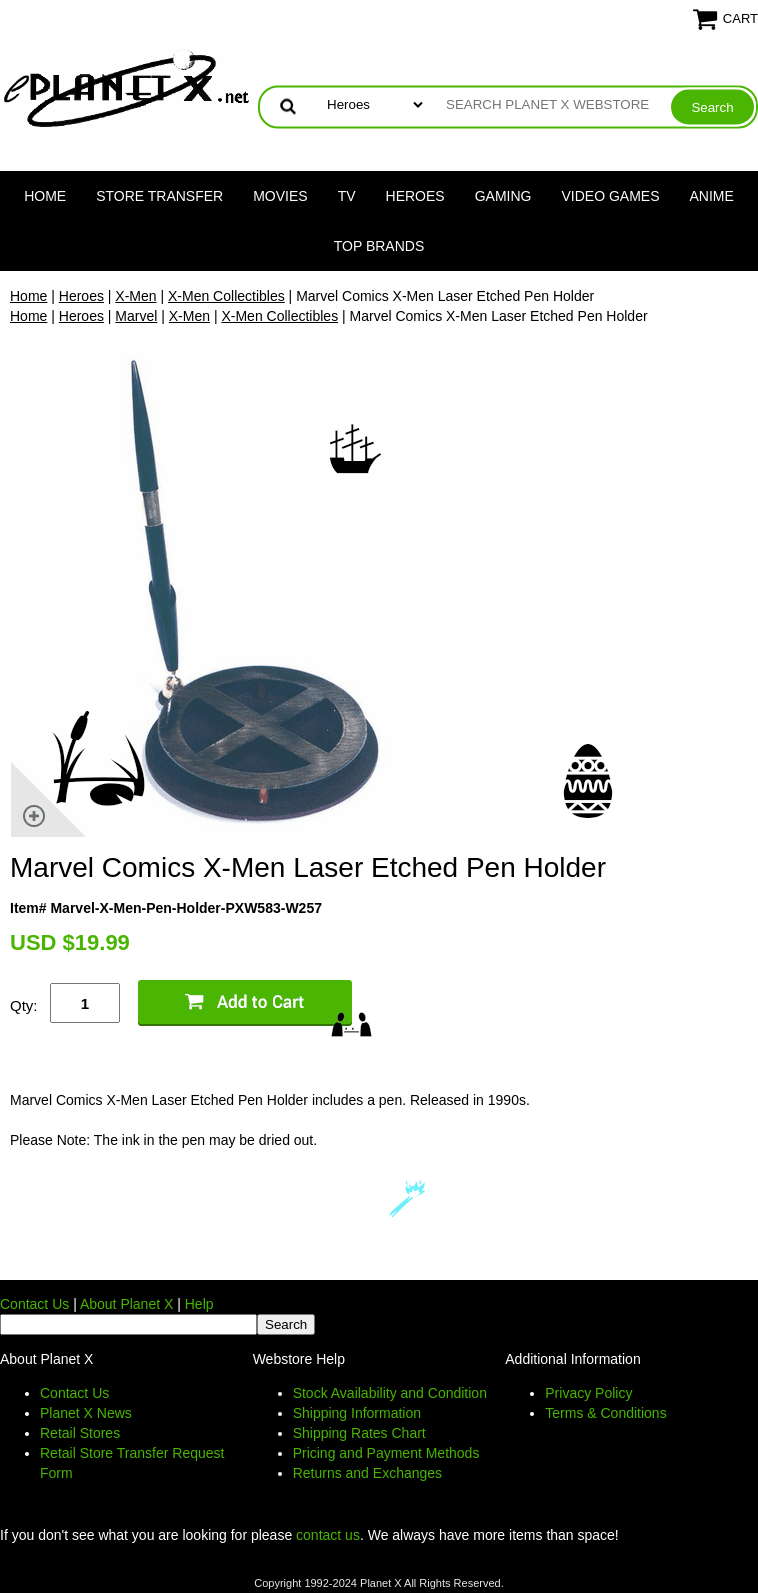  Describe the element at coordinates (588, 781) in the screenshot. I see `easter or spring seasonal event indicator` at that location.